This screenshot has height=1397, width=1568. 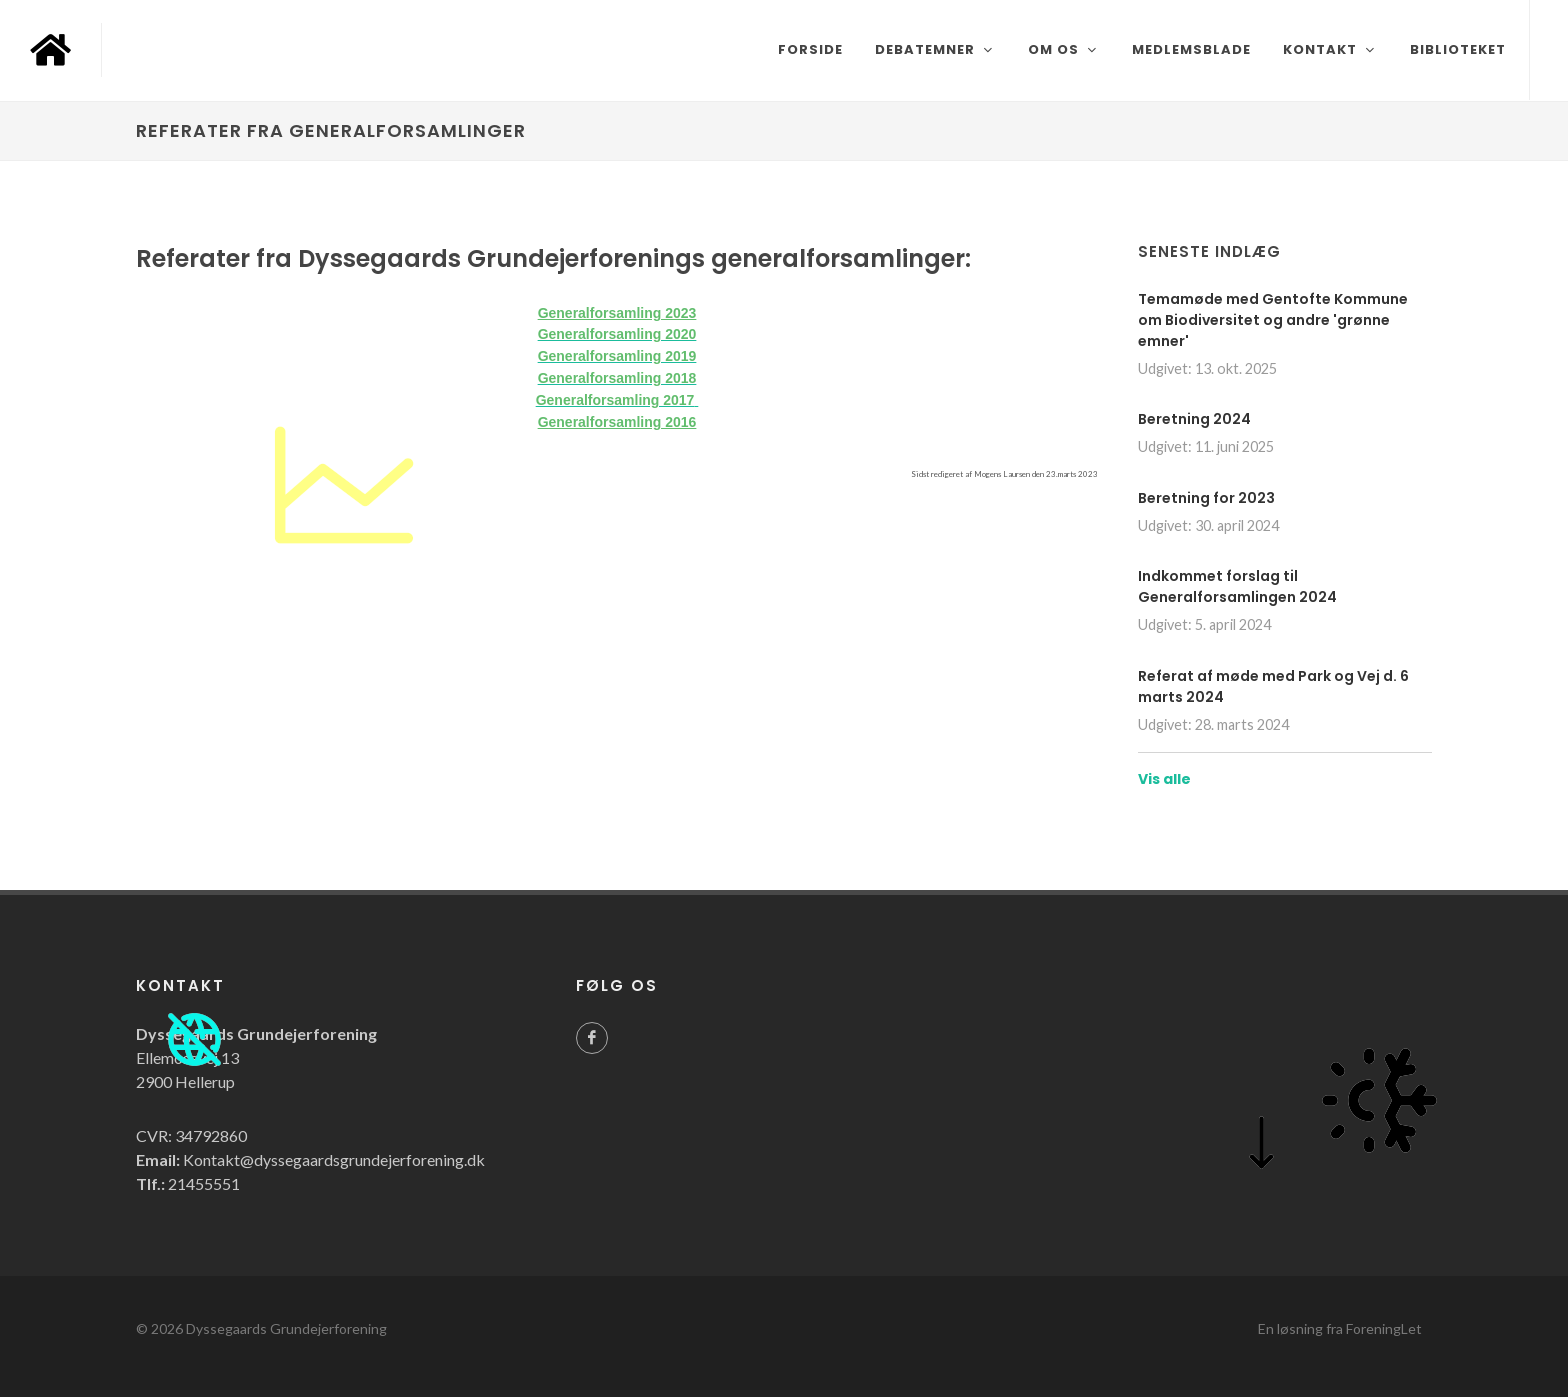 What do you see at coordinates (1379, 1100) in the screenshot?
I see `toggle between hot and cold temperature settings` at bounding box center [1379, 1100].